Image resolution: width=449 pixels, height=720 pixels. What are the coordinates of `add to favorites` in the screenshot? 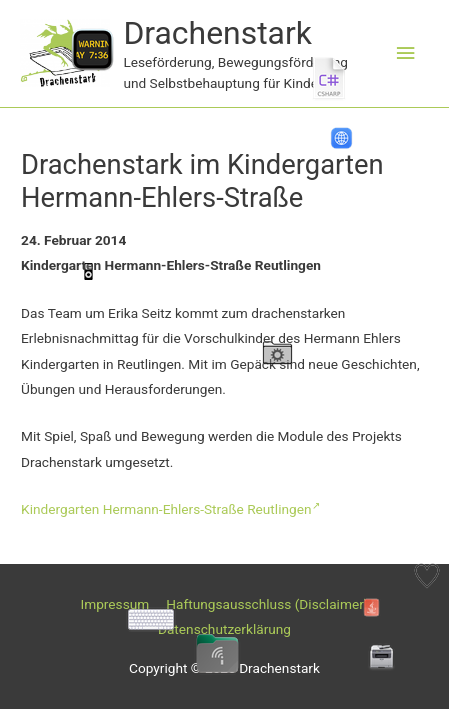 It's located at (427, 576).